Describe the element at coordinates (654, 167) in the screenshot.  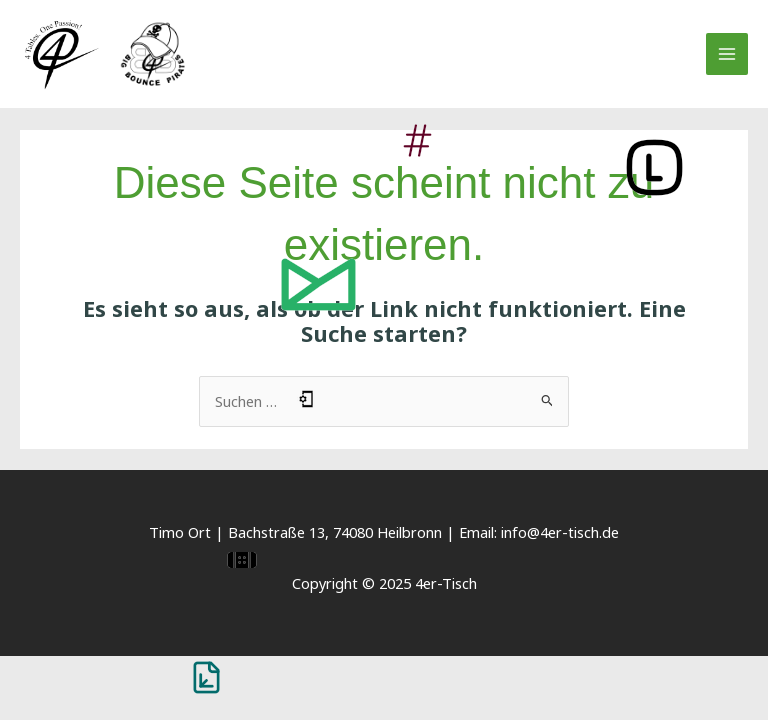
I see `indicates an item or category labeled "L"` at that location.